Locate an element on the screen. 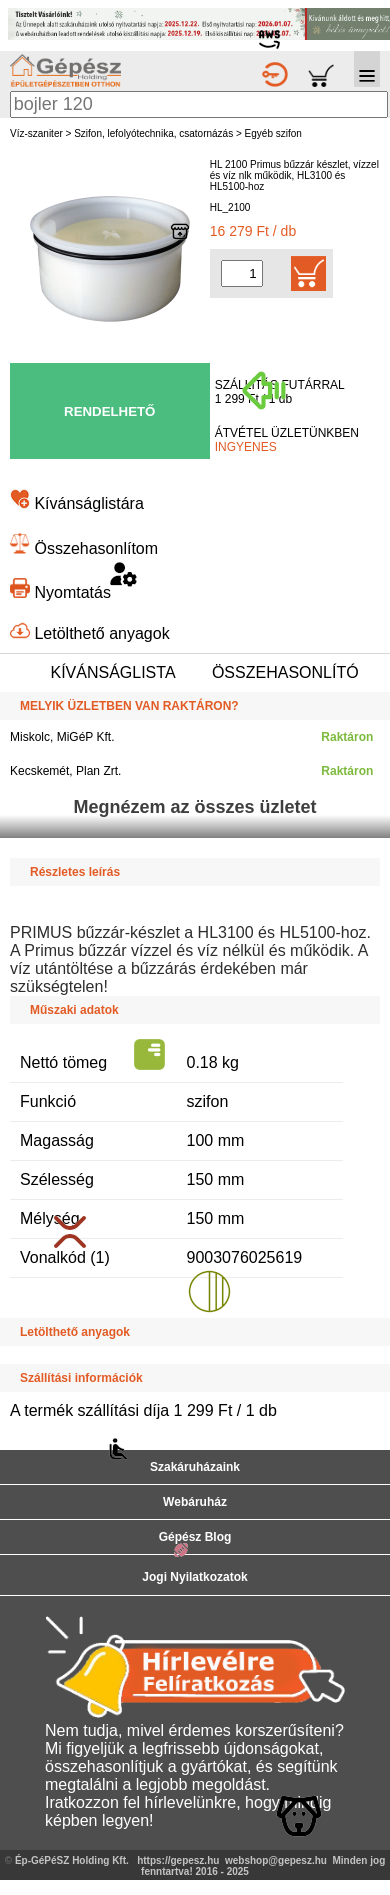 Image resolution: width=390 pixels, height=1895 pixels. access user settings or preferences is located at coordinates (122, 573).